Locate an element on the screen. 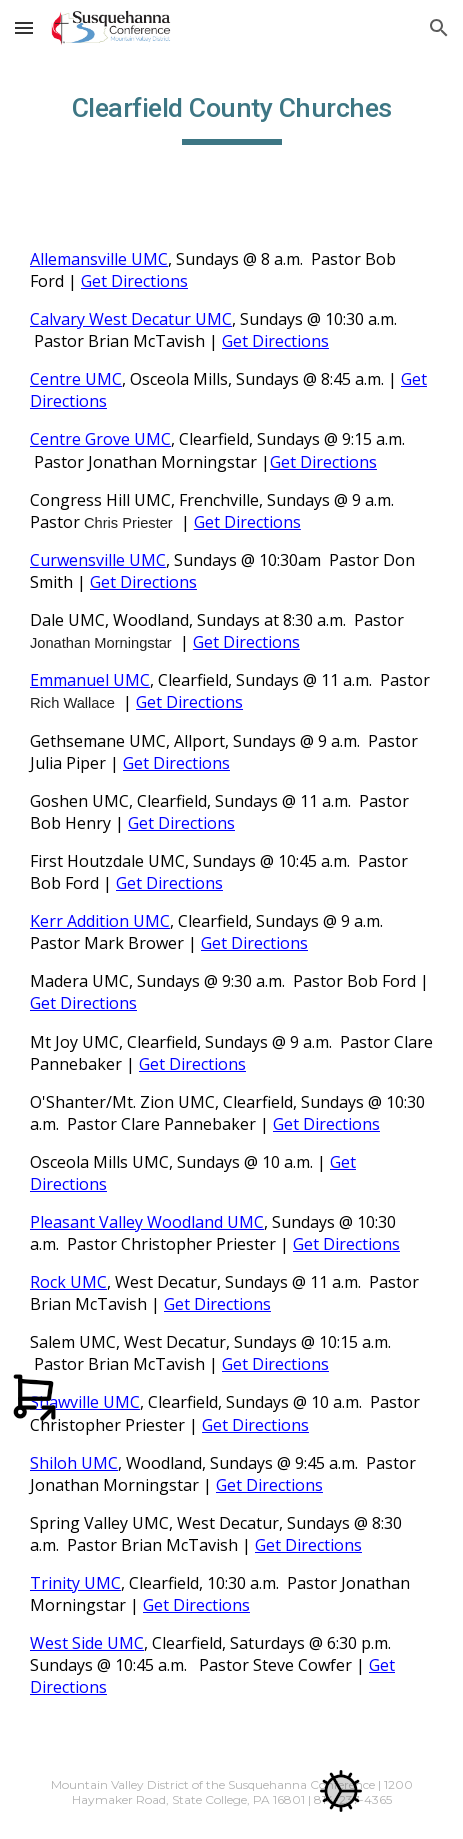 Image resolution: width=463 pixels, height=1839 pixels. access settings or preferences is located at coordinates (341, 1791).